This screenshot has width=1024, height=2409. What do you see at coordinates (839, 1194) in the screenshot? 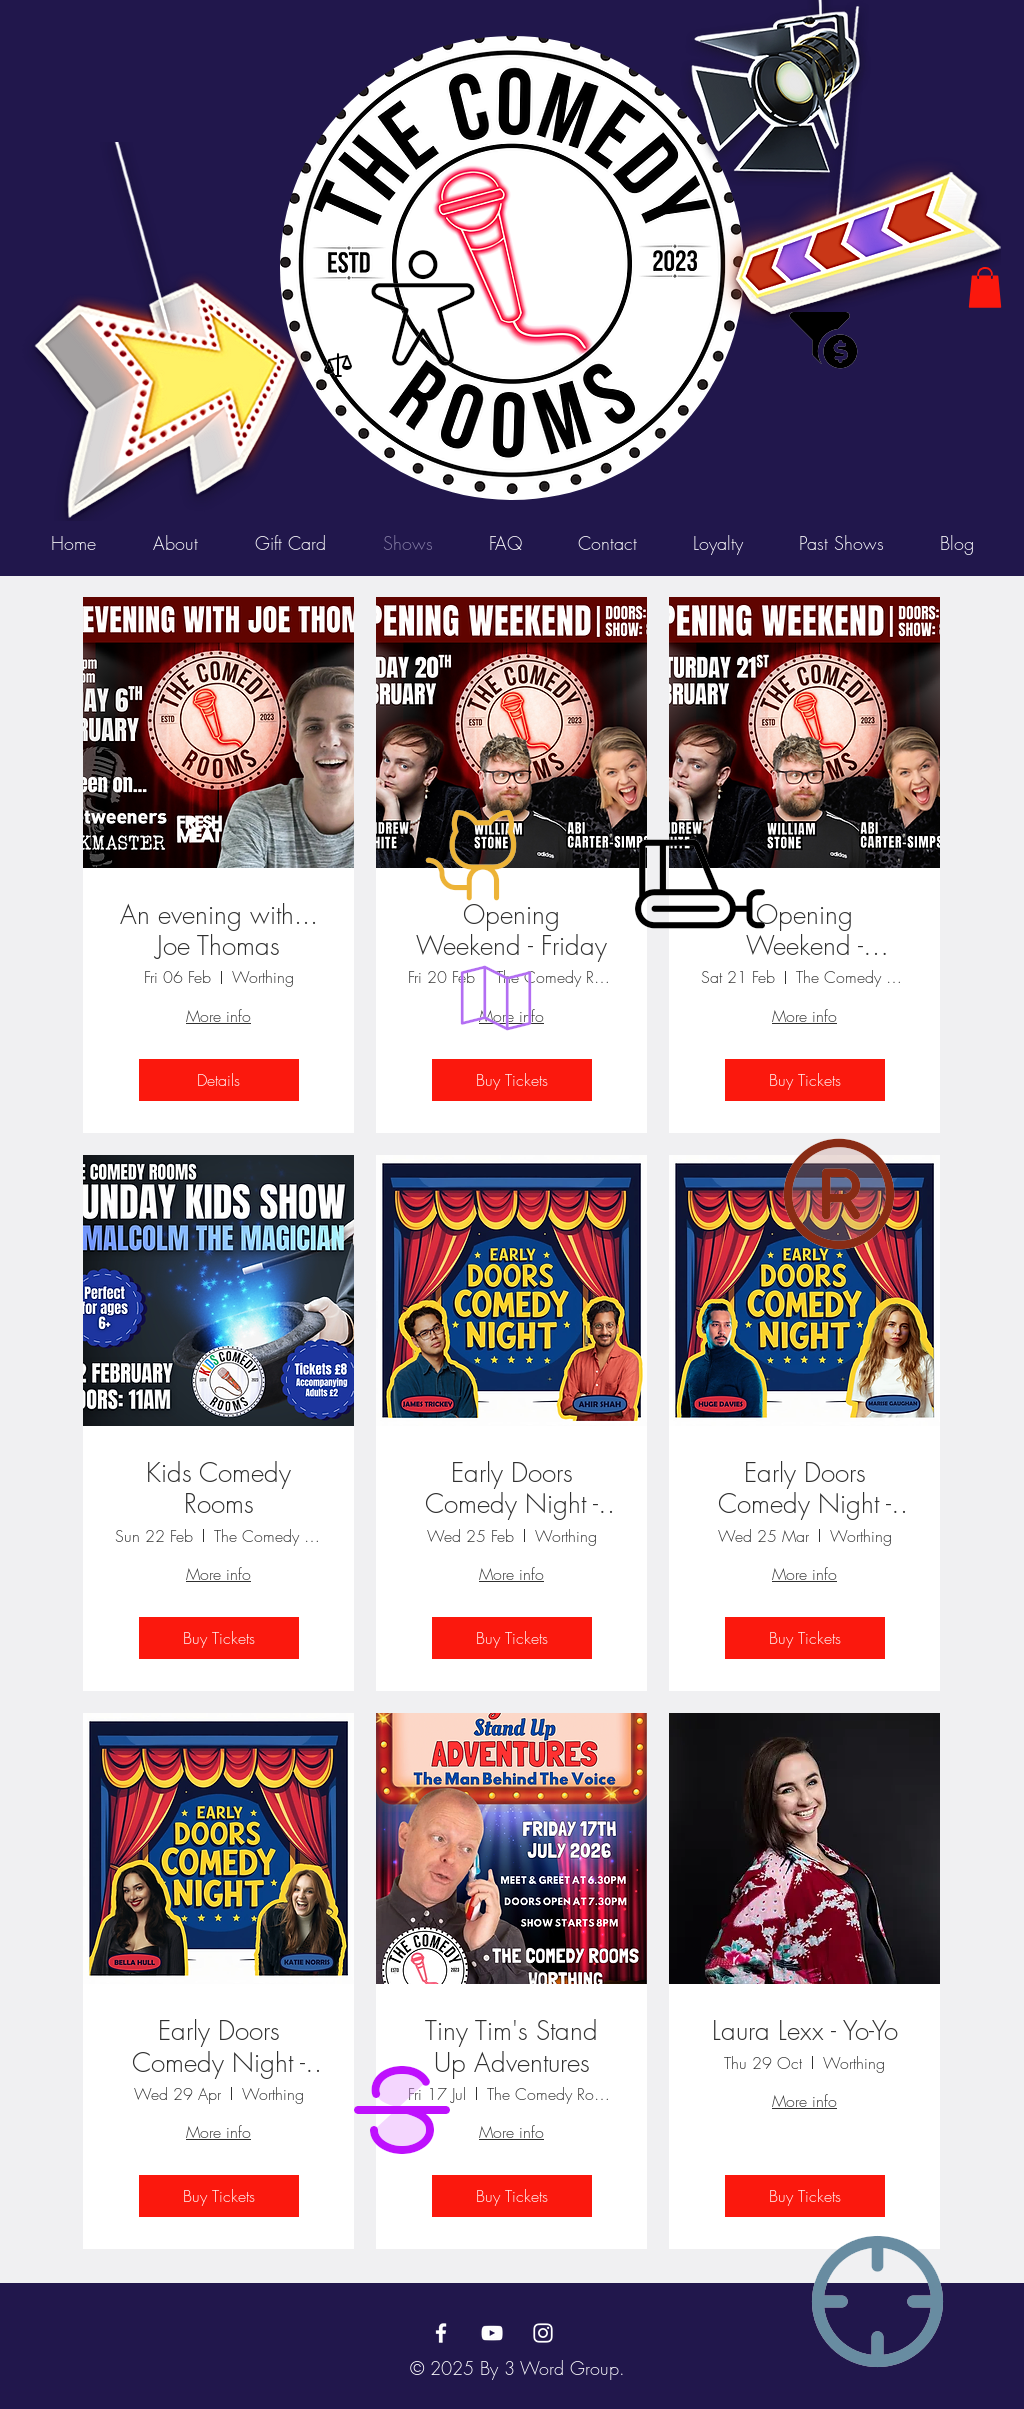
I see `indicates registered trademark status` at bounding box center [839, 1194].